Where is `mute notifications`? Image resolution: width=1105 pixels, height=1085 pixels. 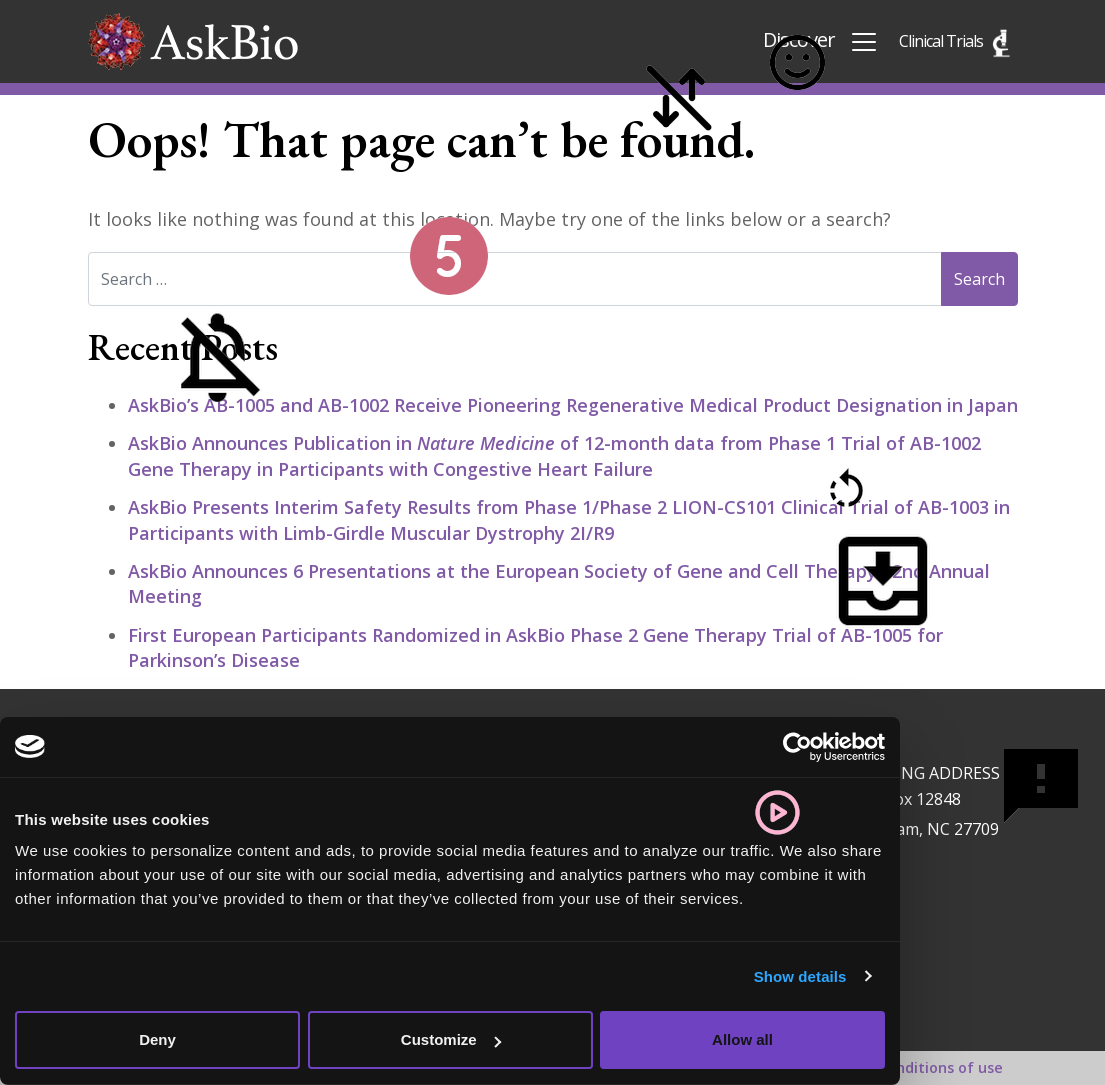
mute notifications is located at coordinates (217, 356).